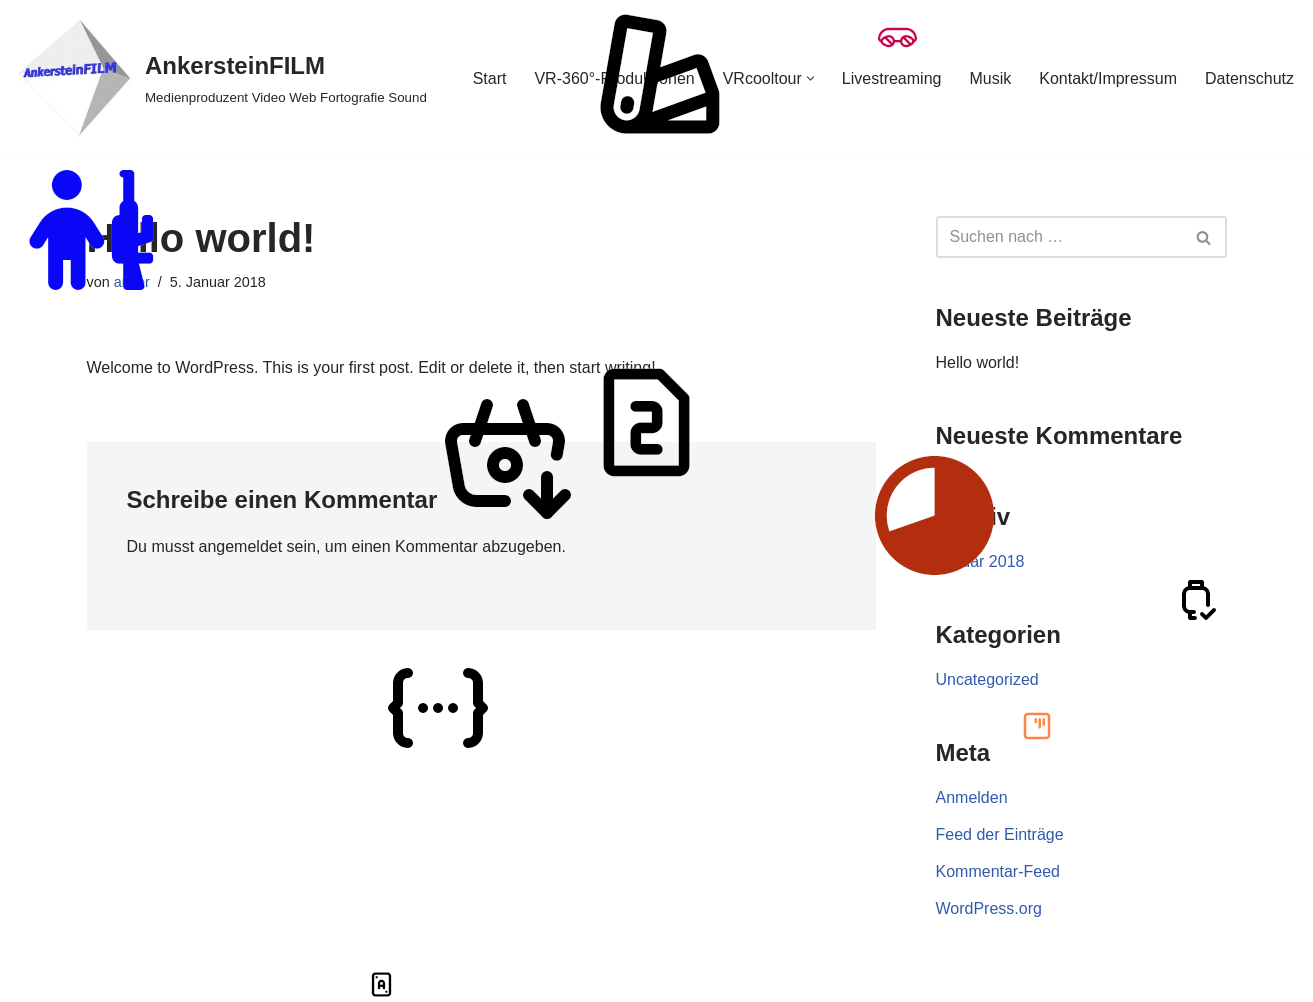 Image resolution: width=1313 pixels, height=1002 pixels. I want to click on smartwatch successfully connected, so click(1196, 600).